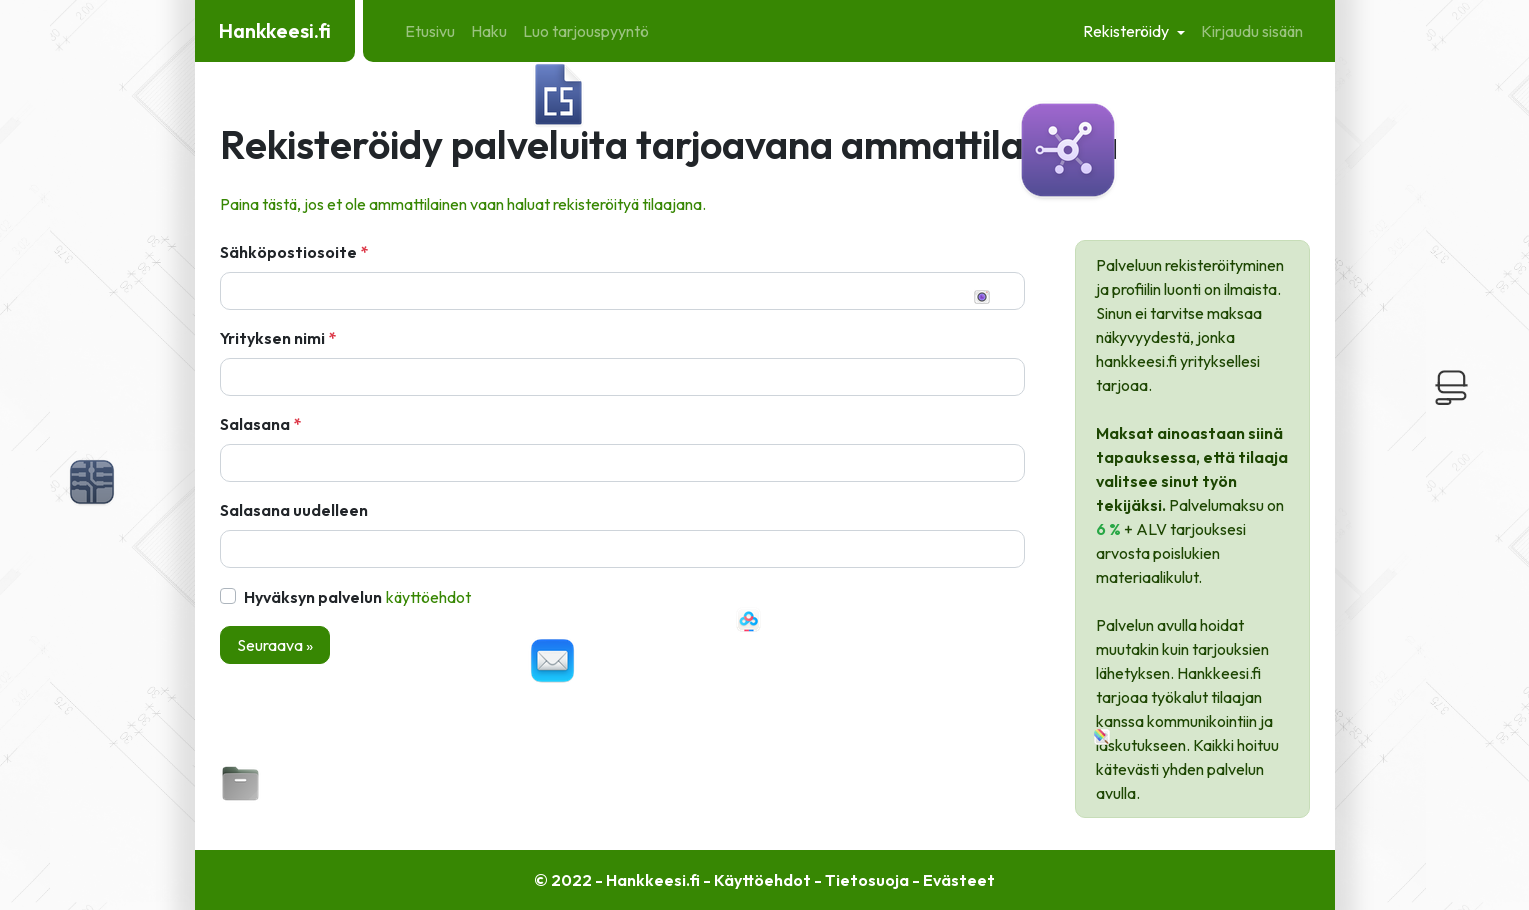  I want to click on open the cheese webcam application, so click(982, 297).